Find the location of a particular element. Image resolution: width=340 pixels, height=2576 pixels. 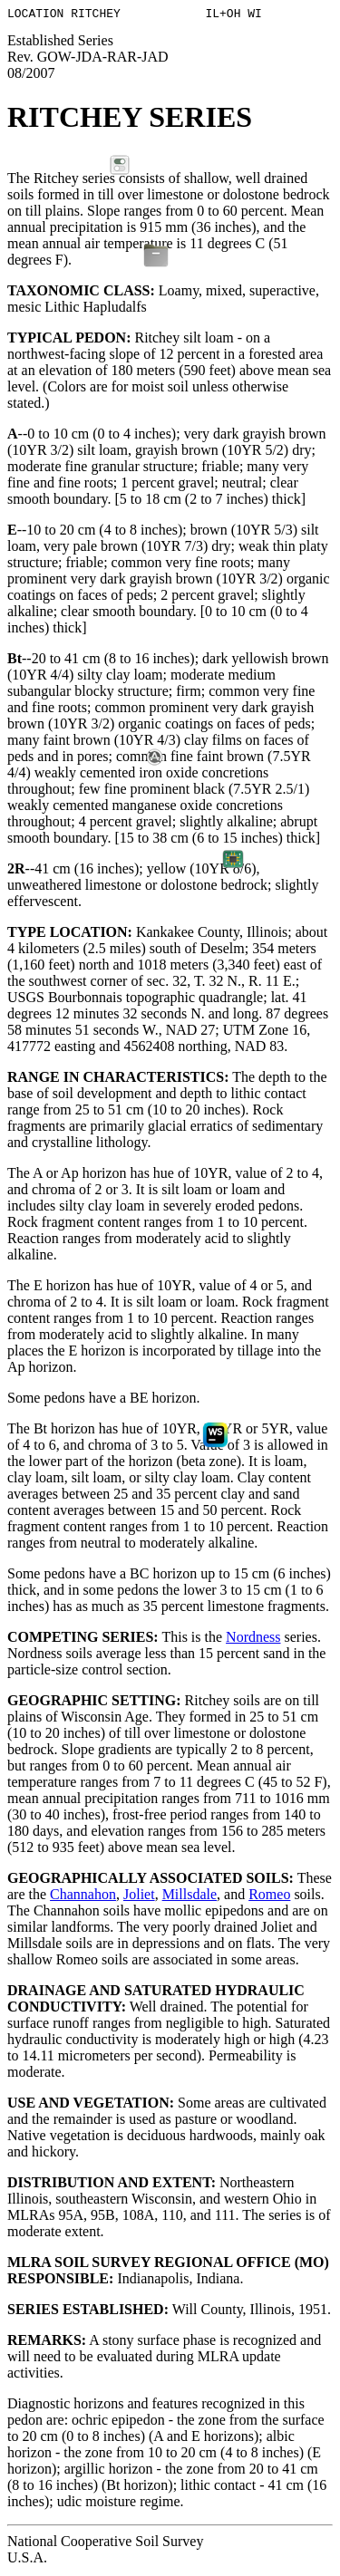

check for available software updates is located at coordinates (154, 757).